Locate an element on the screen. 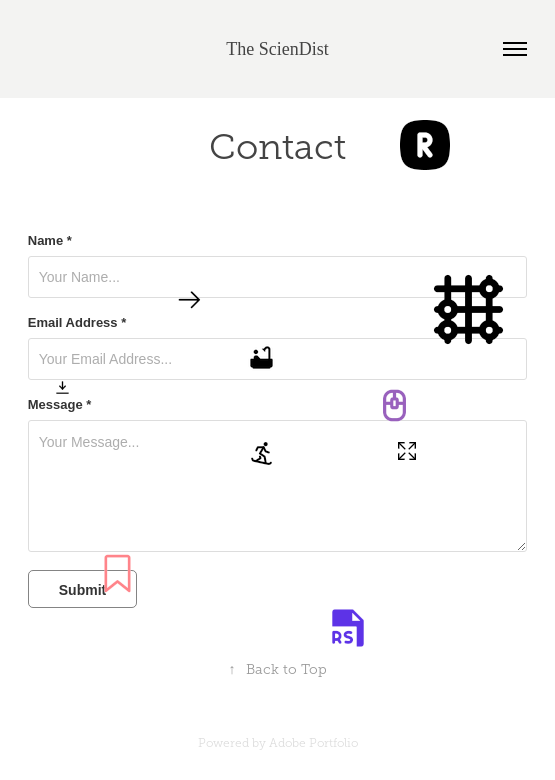  middle mouse button click action is located at coordinates (394, 405).